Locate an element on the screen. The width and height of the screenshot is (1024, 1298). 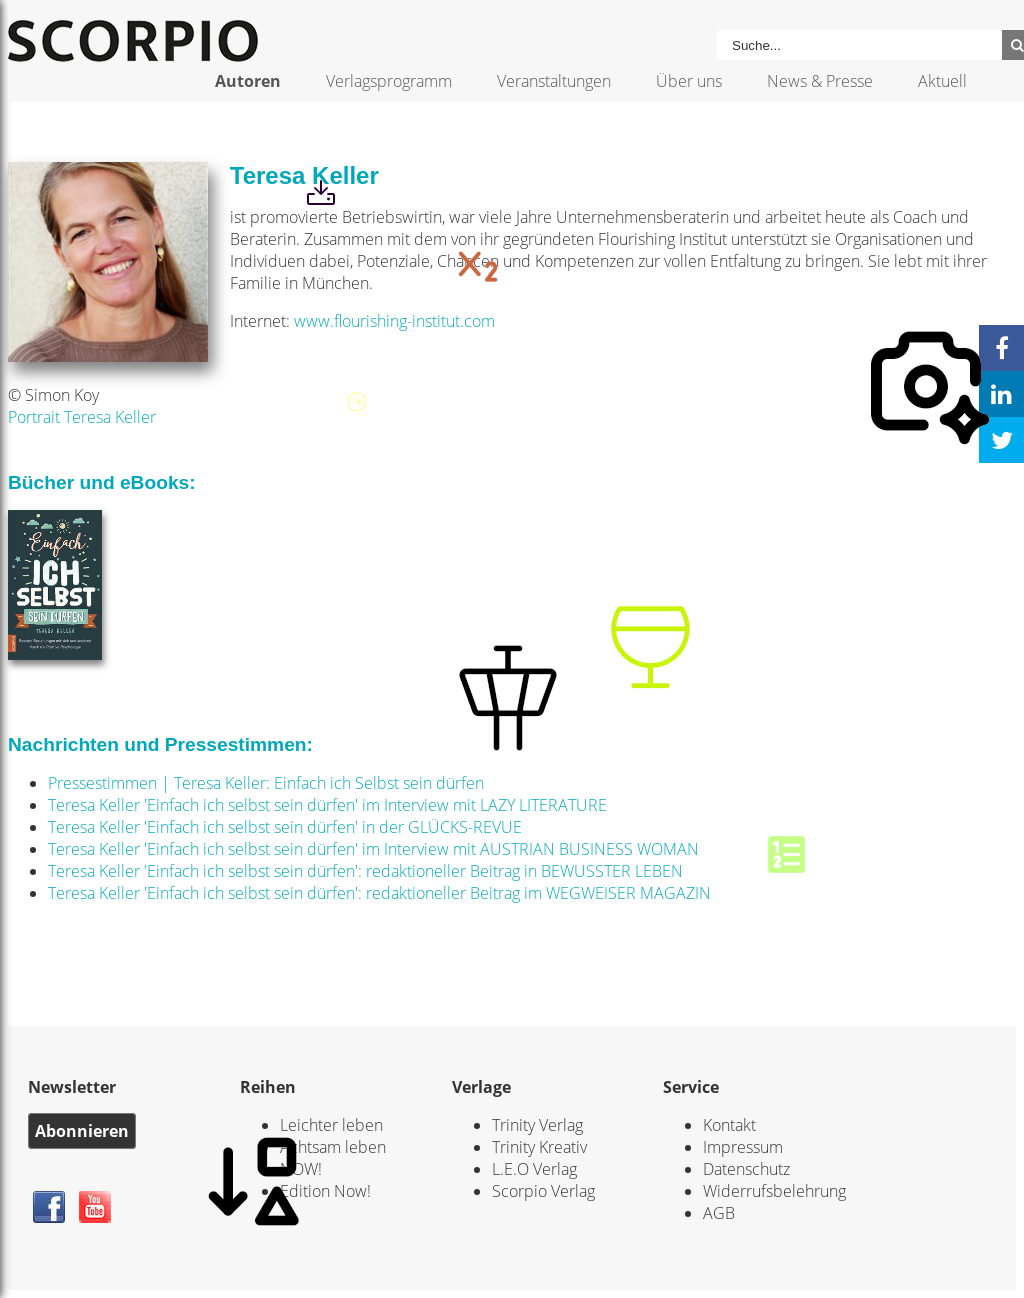
apply AI-powered photo enhancement is located at coordinates (926, 381).